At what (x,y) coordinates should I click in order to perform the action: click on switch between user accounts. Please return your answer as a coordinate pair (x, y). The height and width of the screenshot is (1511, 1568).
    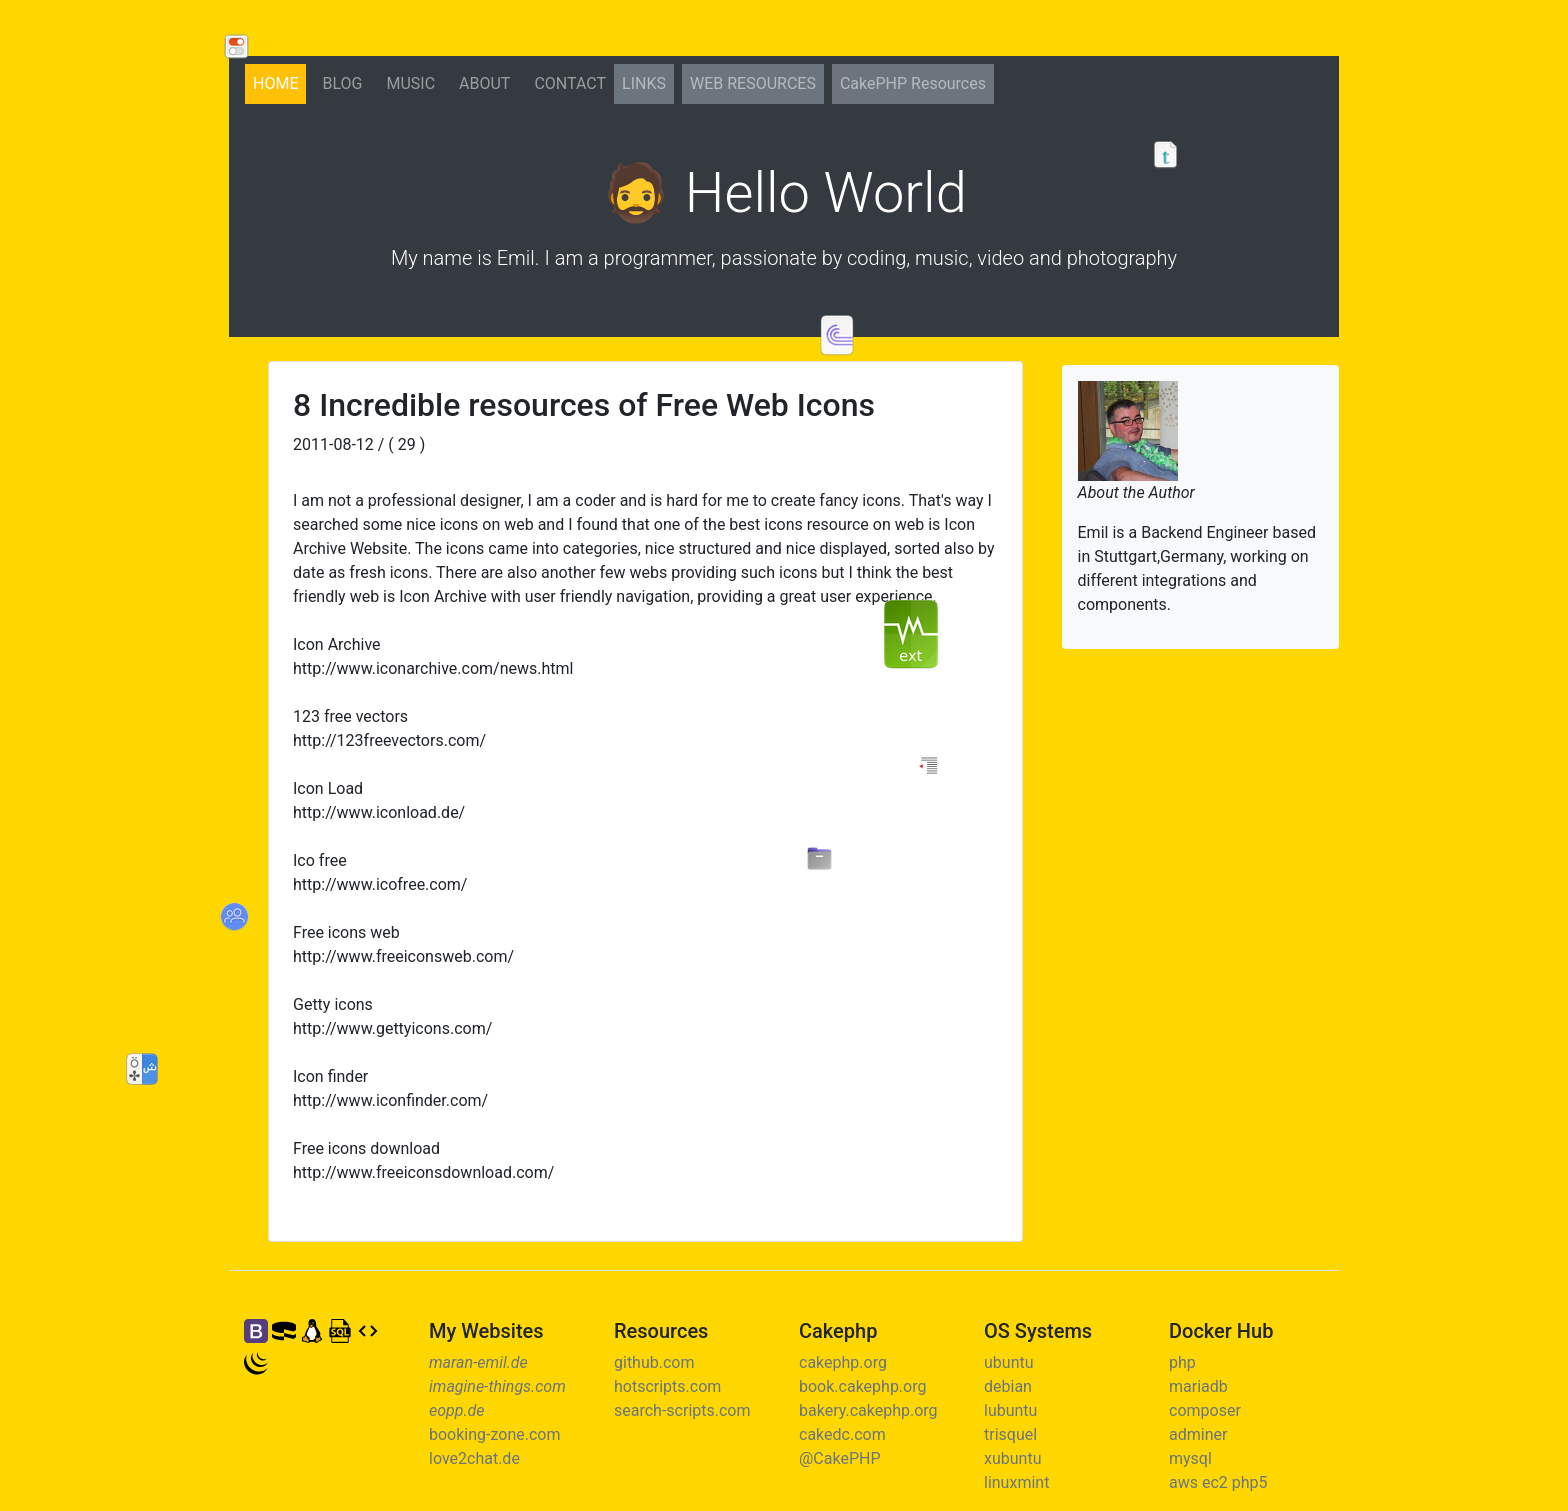
    Looking at the image, I should click on (234, 916).